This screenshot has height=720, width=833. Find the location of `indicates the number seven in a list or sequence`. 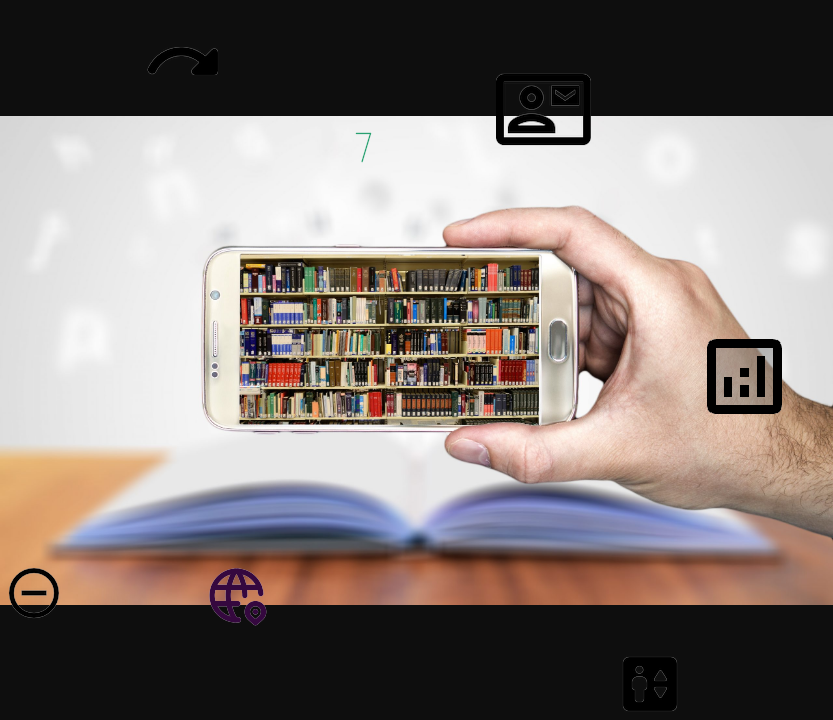

indicates the number seven in a list or sequence is located at coordinates (363, 147).